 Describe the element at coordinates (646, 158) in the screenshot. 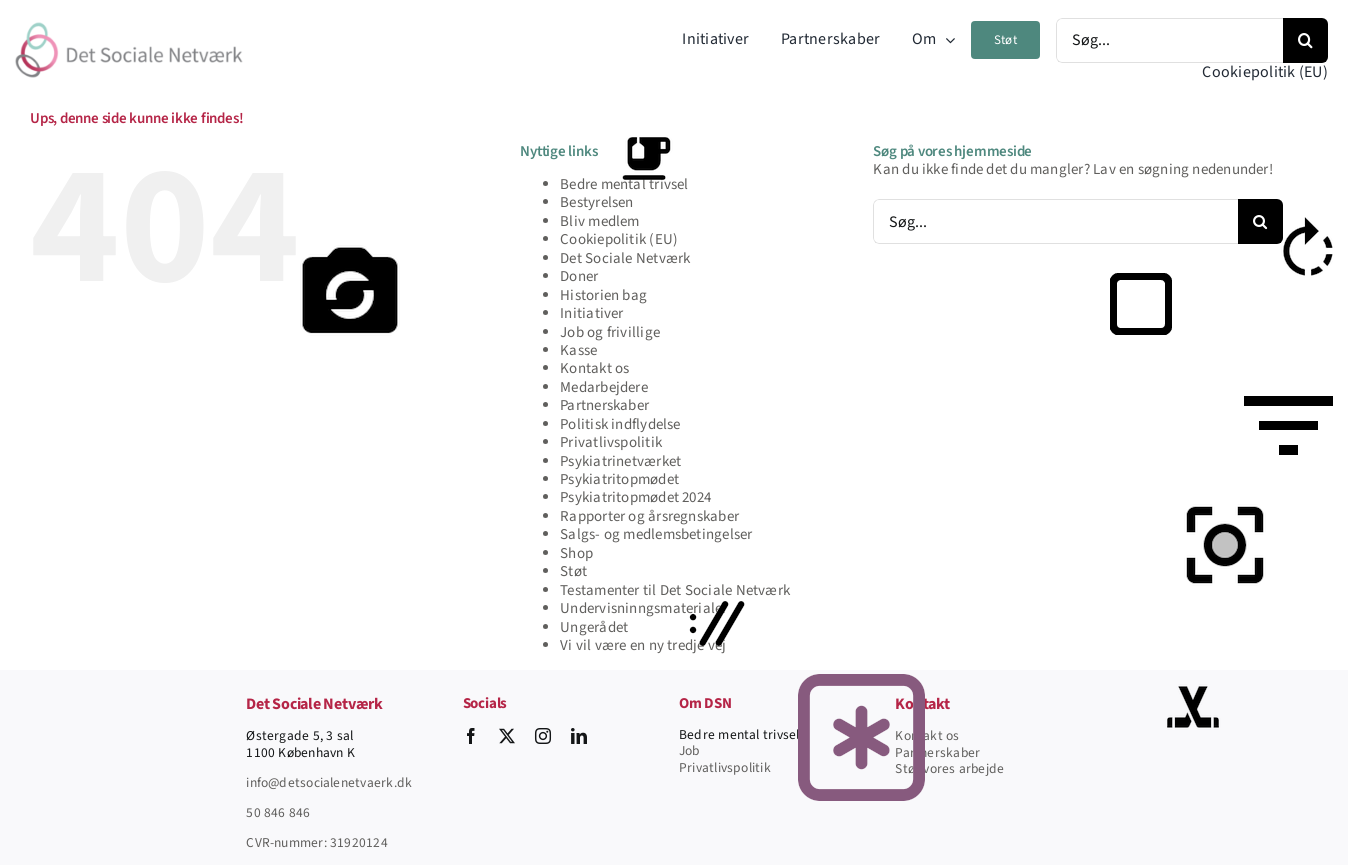

I see `access food and beverage emoji category` at that location.